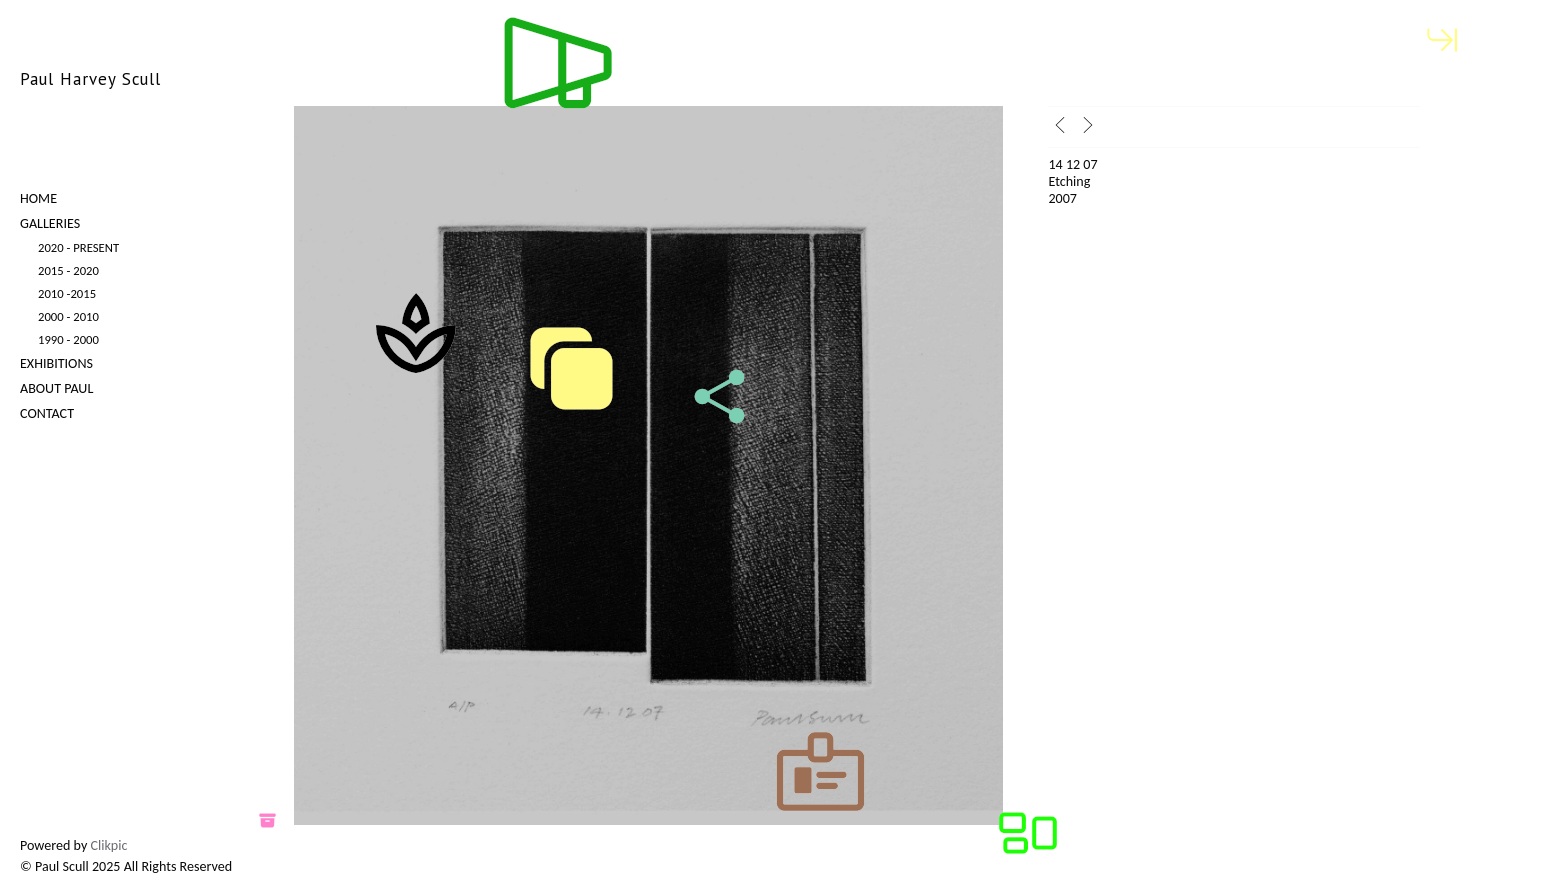 Image resolution: width=1568 pixels, height=887 pixels. I want to click on share this content, so click(719, 396).